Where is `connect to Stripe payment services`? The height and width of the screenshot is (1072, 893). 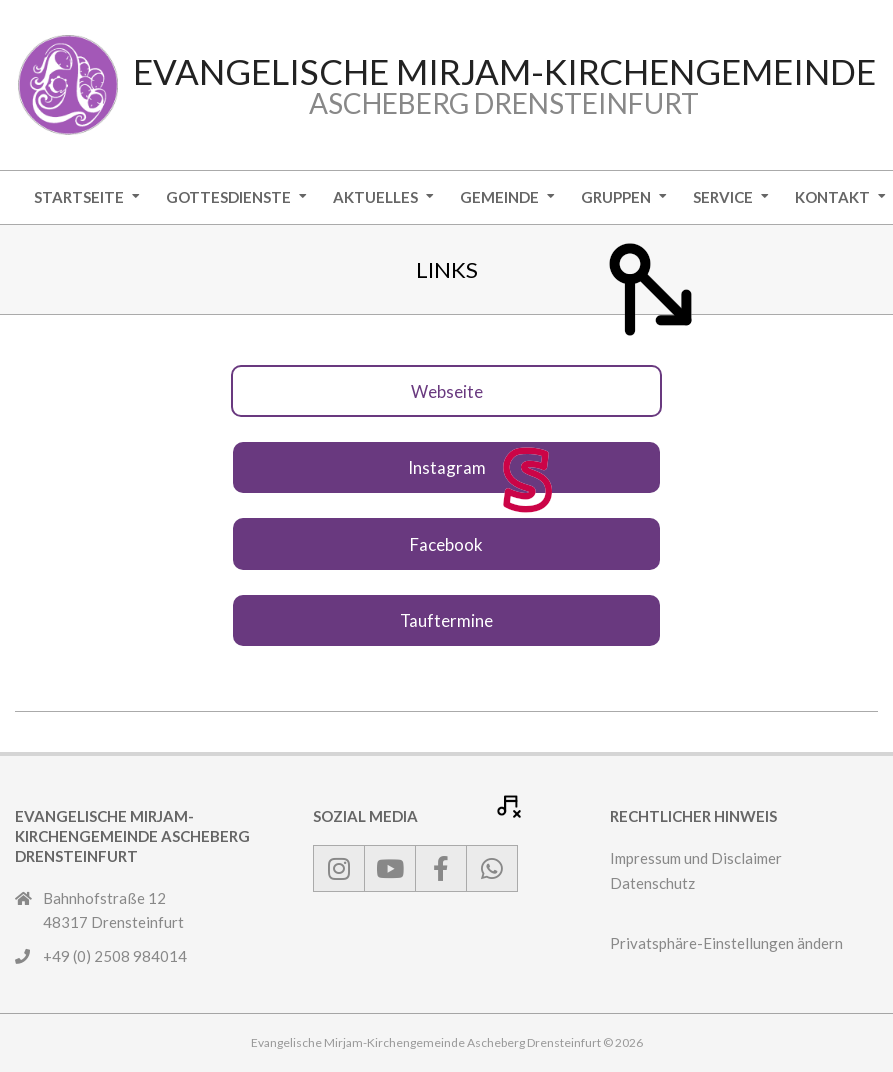 connect to Stripe payment services is located at coordinates (526, 480).